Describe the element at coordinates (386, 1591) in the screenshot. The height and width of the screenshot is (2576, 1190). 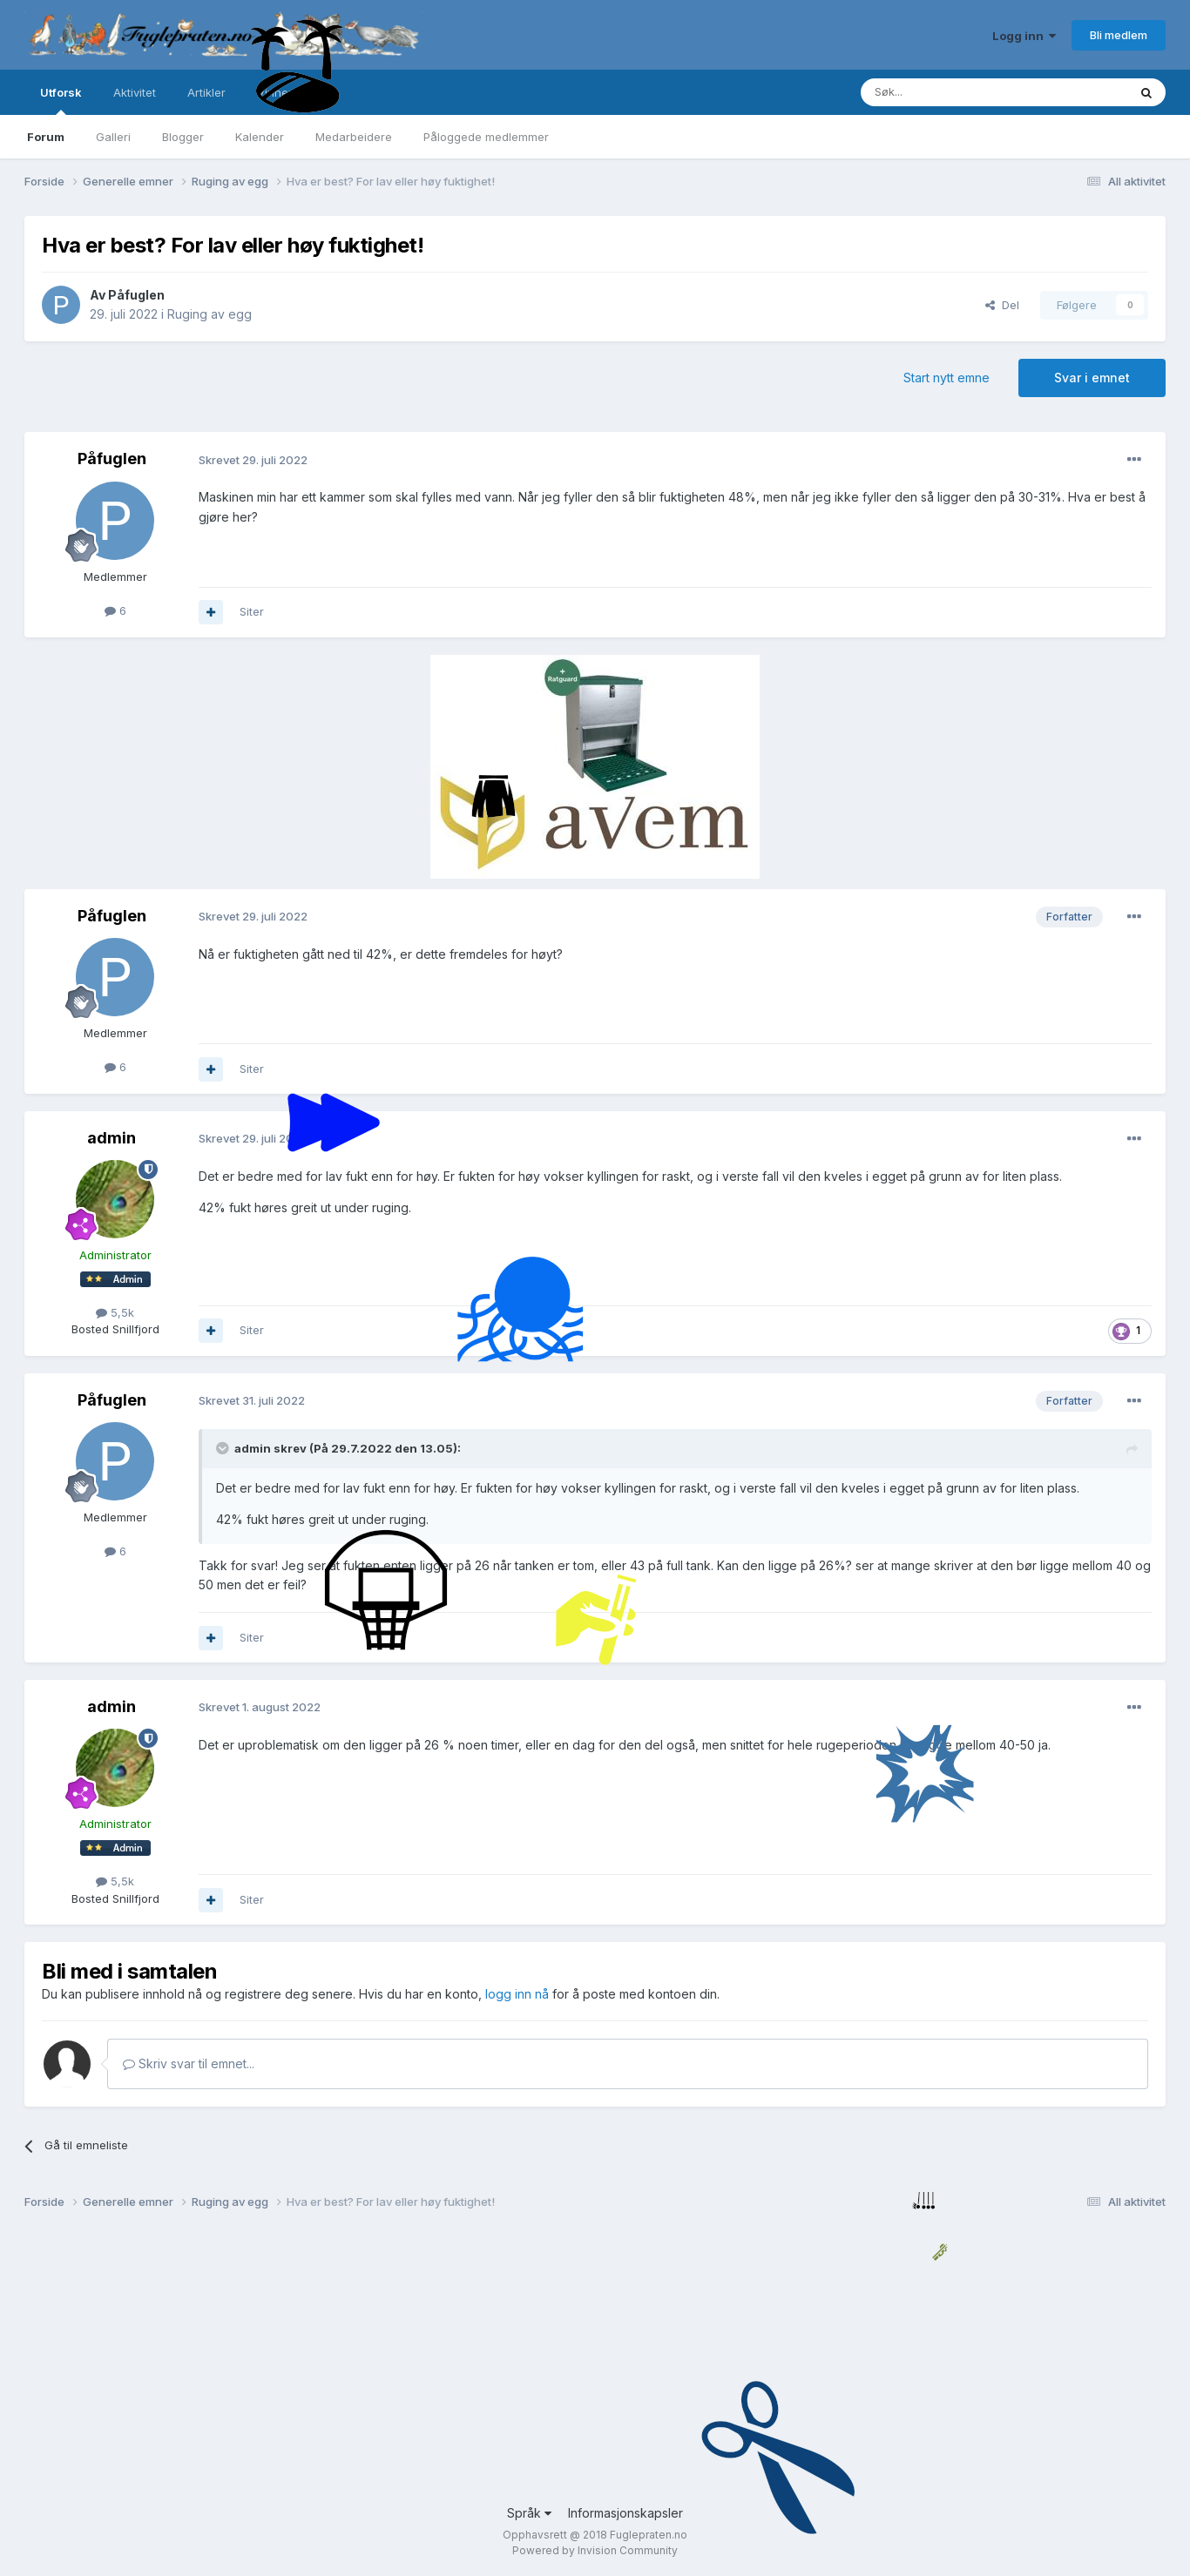
I see `access basketball game or sports section` at that location.